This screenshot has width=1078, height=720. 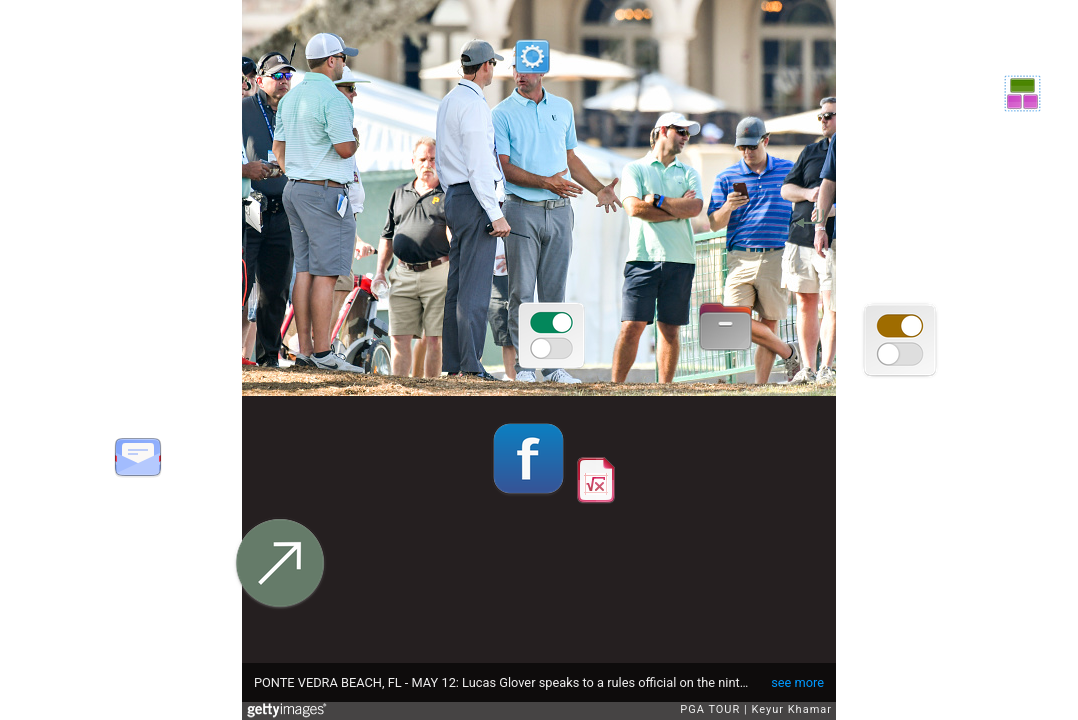 I want to click on open unity tweak tool settings, so click(x=900, y=340).